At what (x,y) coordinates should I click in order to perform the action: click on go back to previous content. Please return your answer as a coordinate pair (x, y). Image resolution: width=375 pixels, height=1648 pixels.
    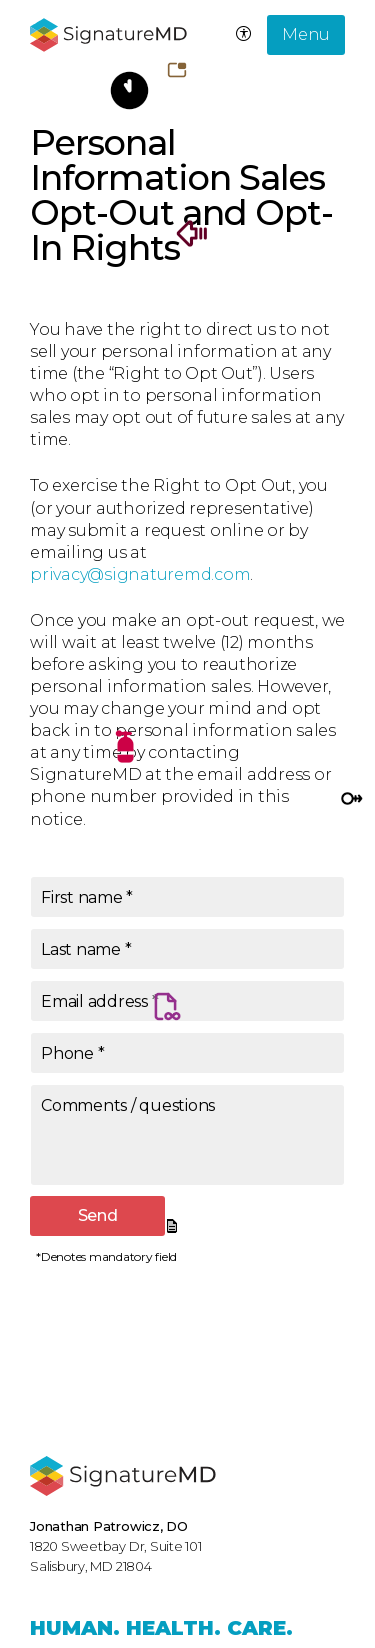
    Looking at the image, I should click on (191, 233).